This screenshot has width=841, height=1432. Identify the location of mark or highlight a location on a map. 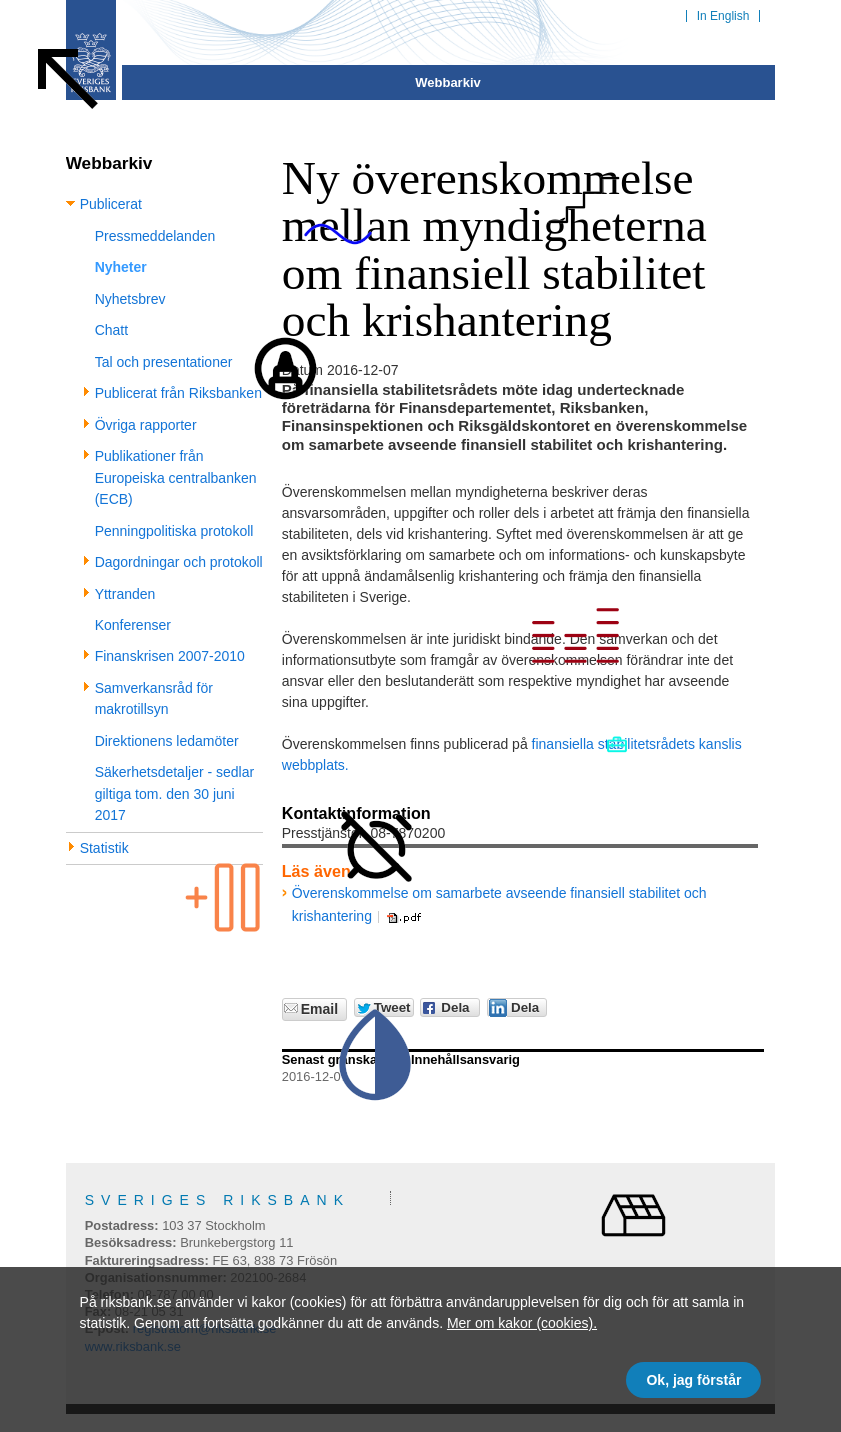
(285, 368).